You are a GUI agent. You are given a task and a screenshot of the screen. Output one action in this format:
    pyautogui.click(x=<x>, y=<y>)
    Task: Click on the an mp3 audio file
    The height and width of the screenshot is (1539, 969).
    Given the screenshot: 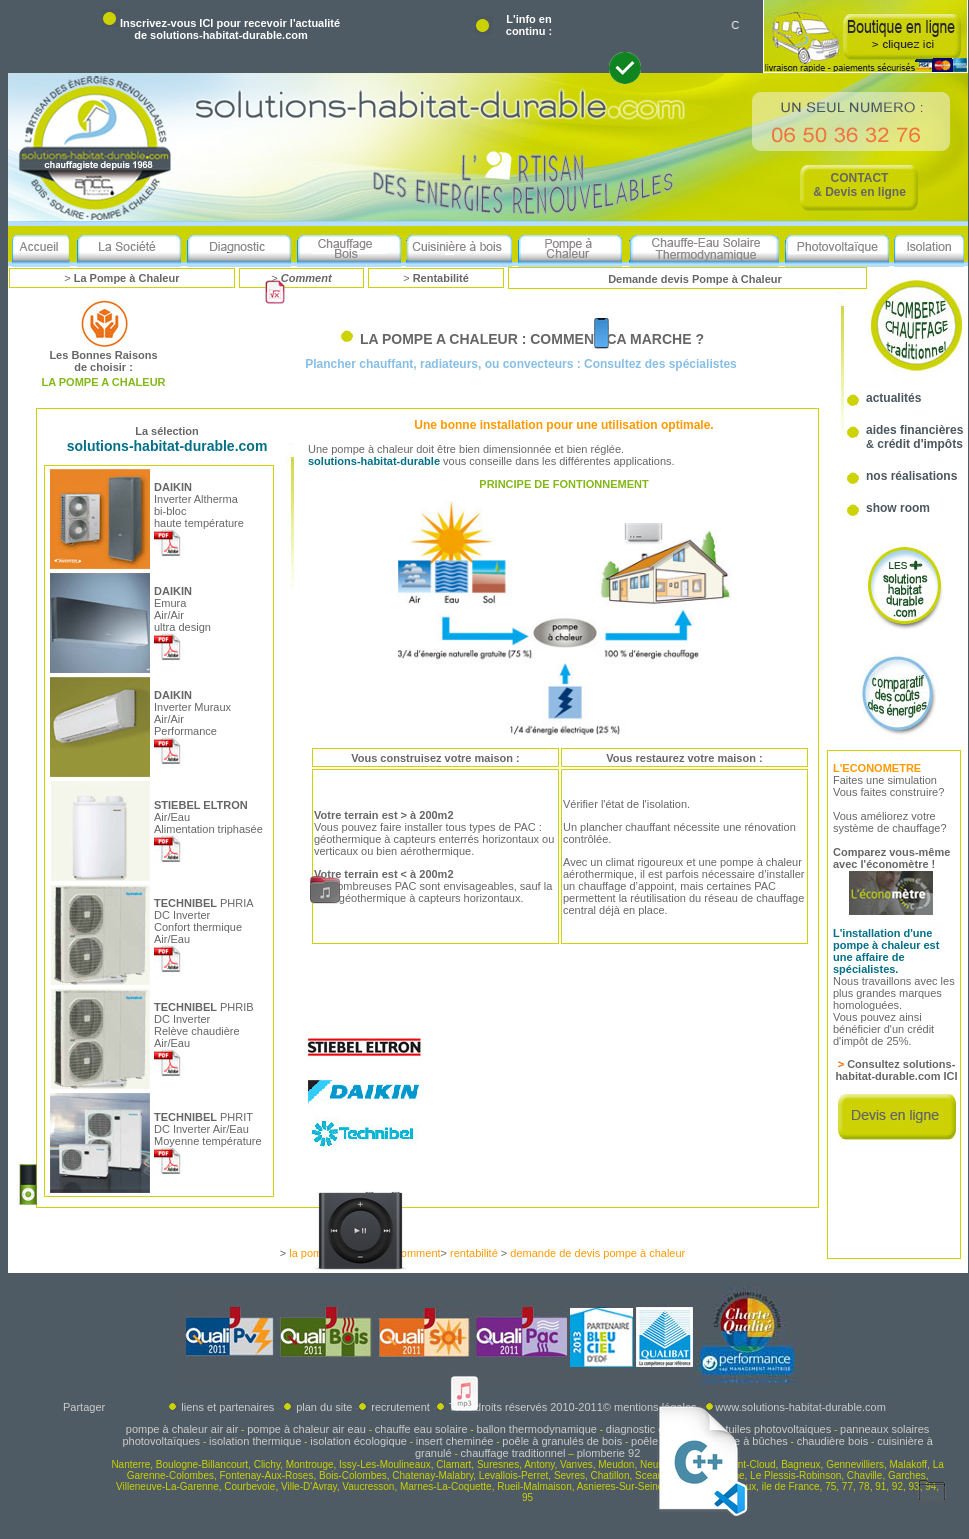 What is the action you would take?
    pyautogui.click(x=464, y=1393)
    